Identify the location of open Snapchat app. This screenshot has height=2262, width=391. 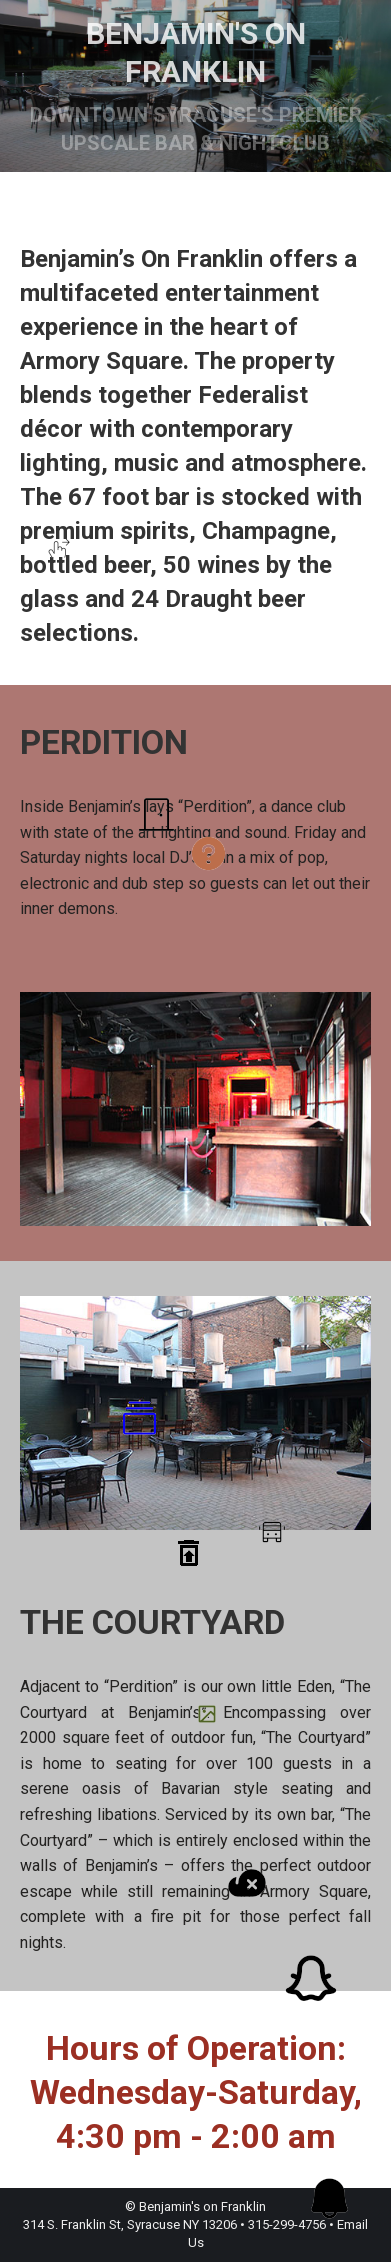
(311, 1979).